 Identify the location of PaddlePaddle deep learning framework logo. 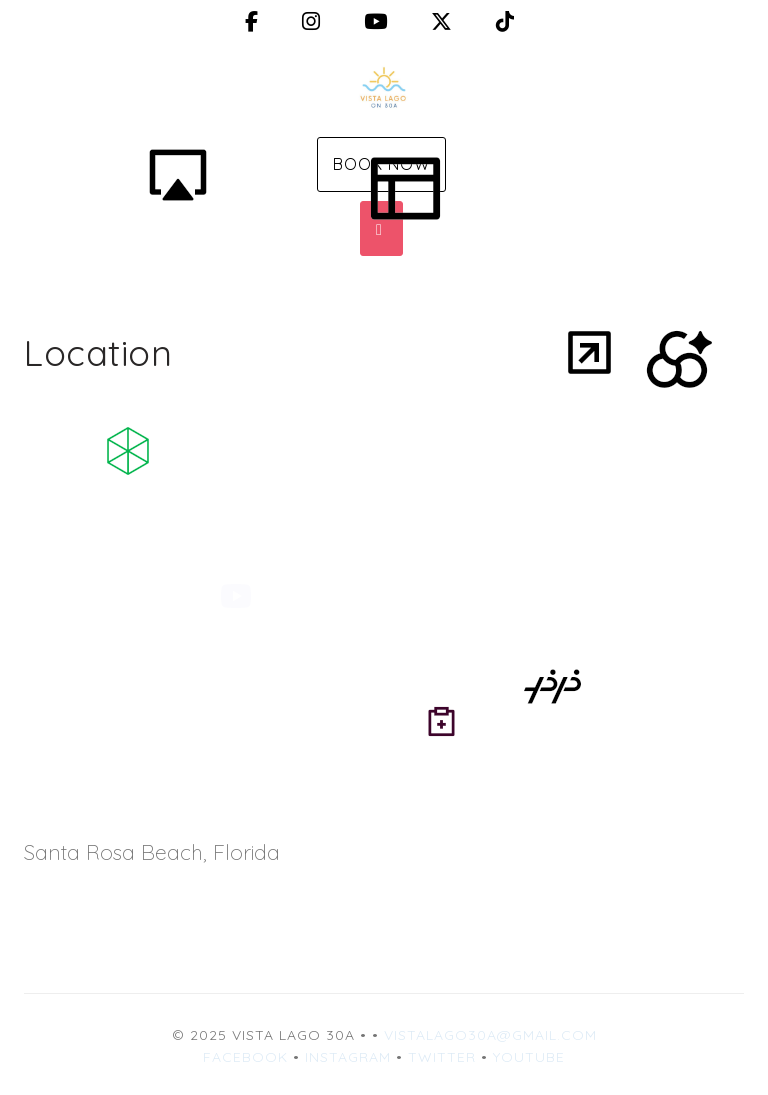
(552, 686).